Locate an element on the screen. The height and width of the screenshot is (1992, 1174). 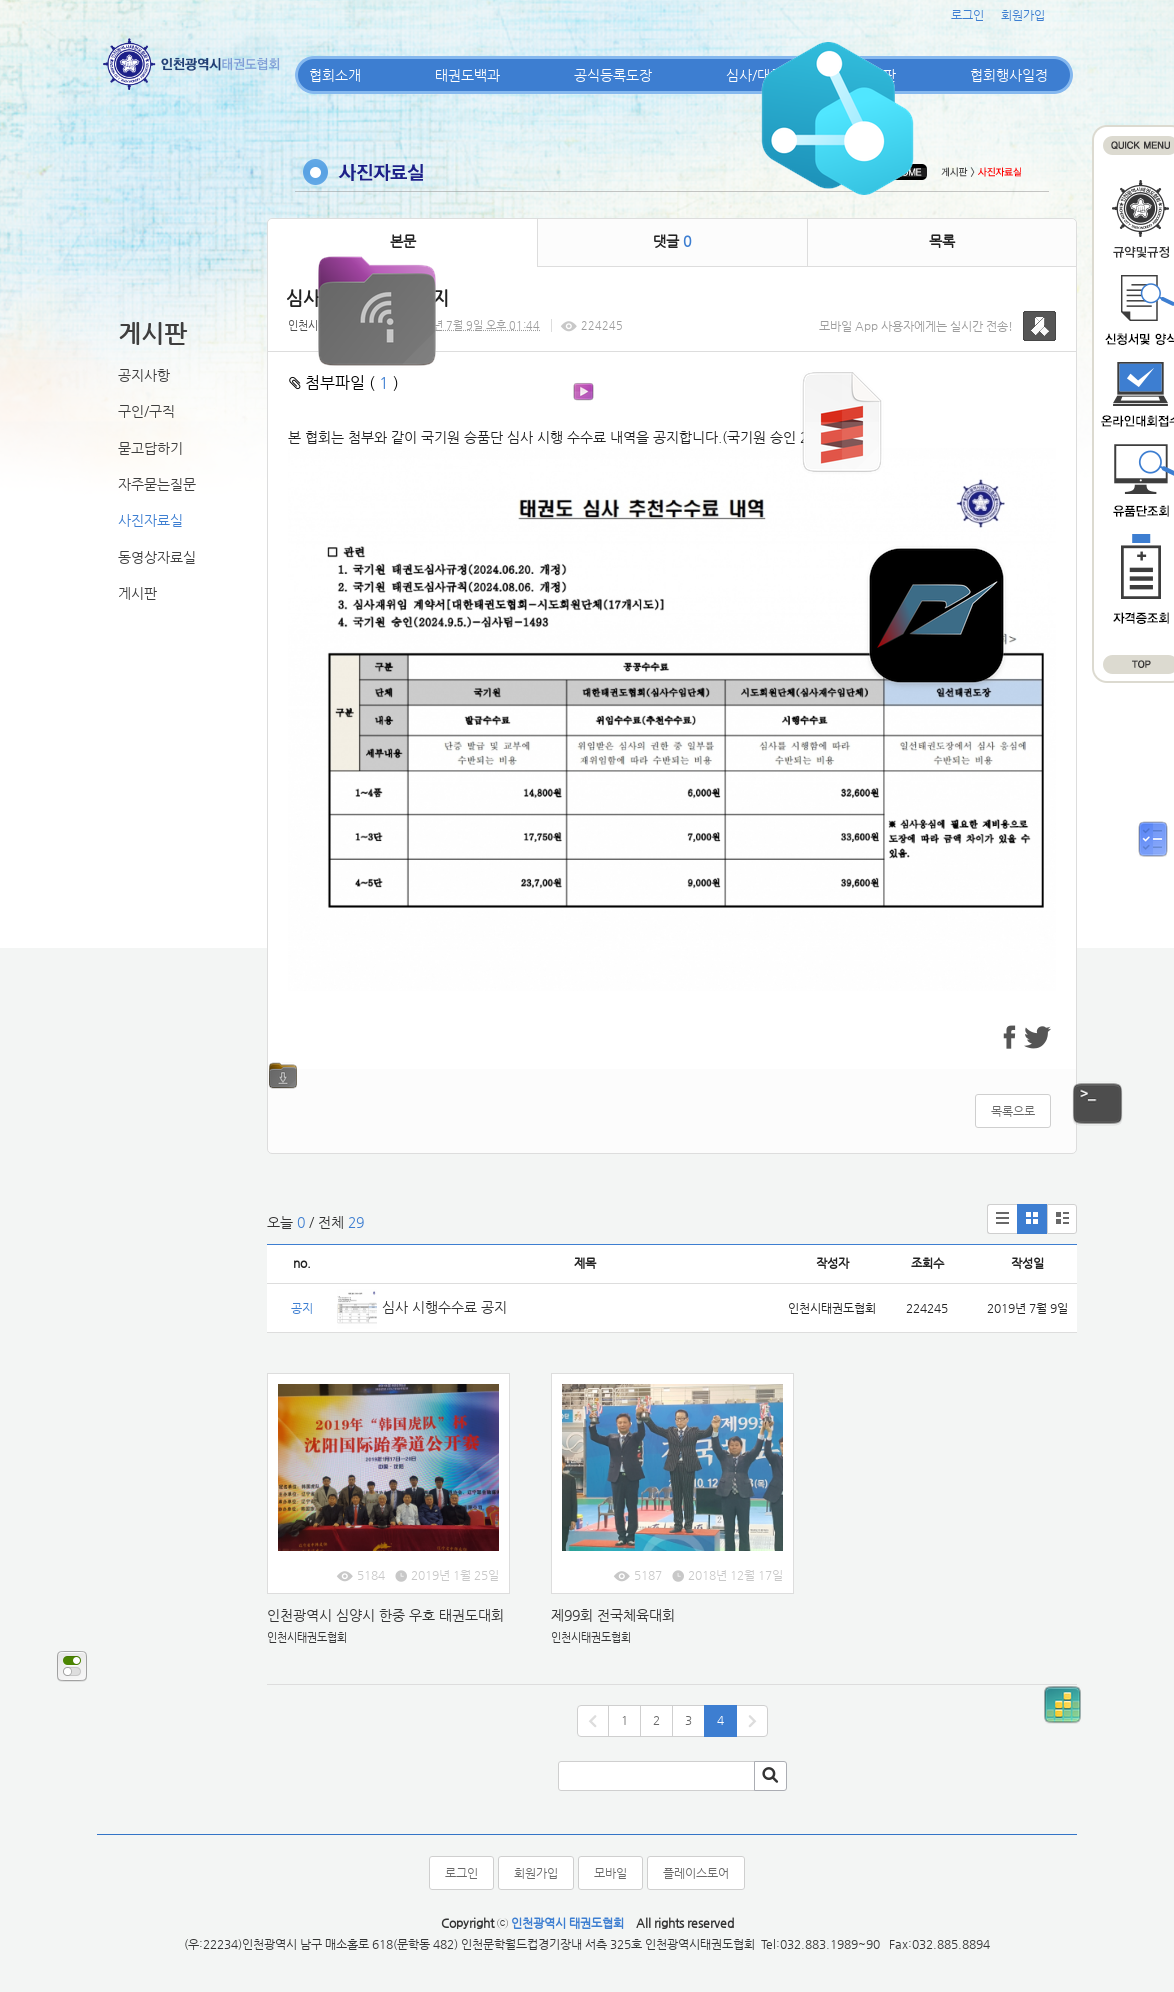
open the twins app for managing paired or linked items is located at coordinates (837, 118).